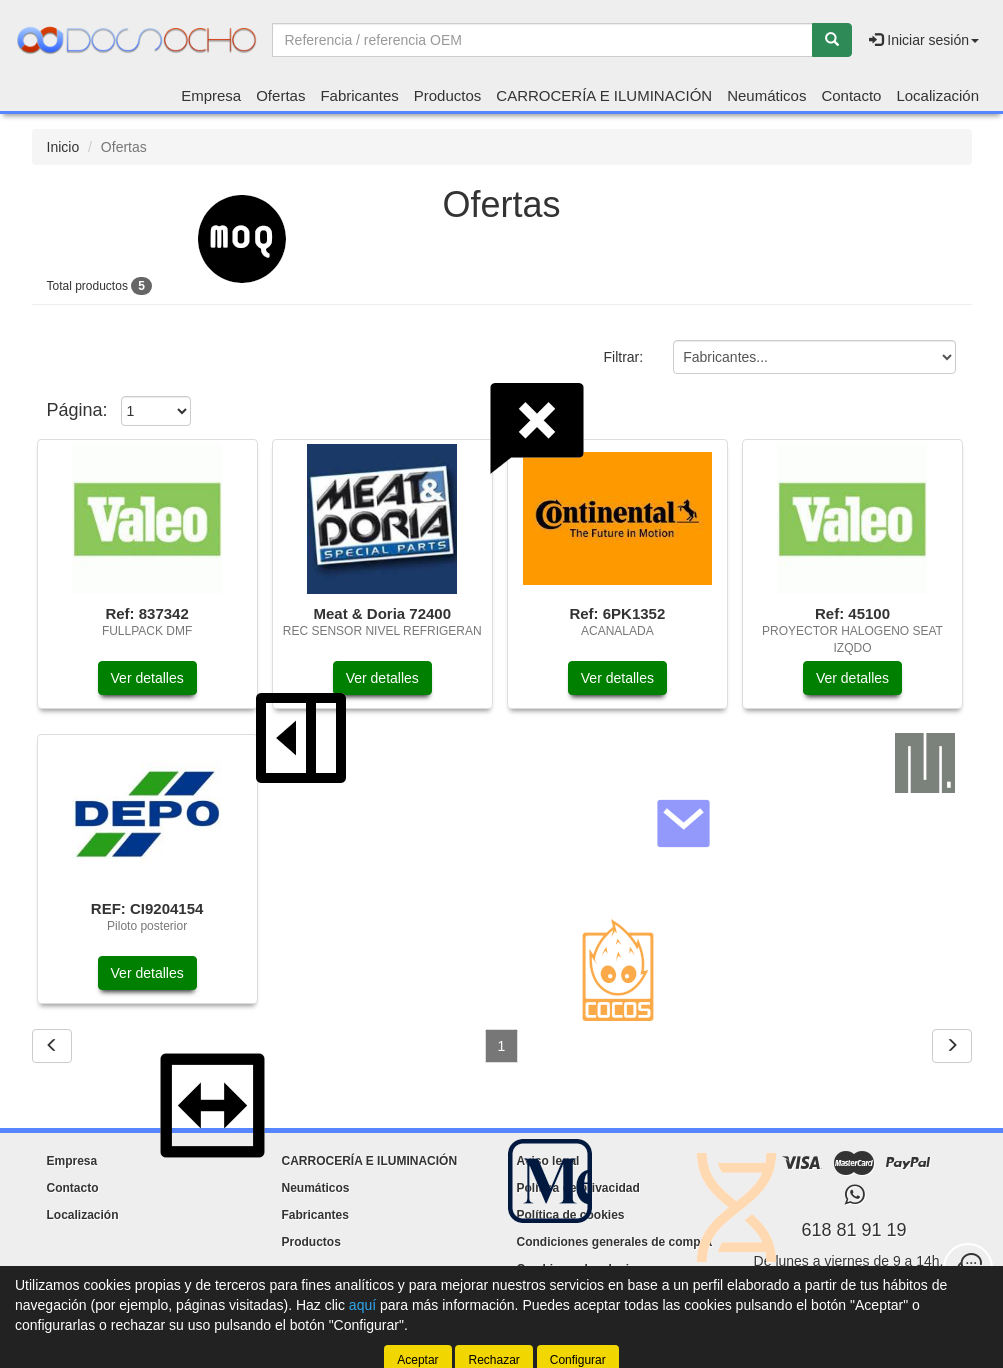 This screenshot has height=1368, width=1003. What do you see at coordinates (683, 823) in the screenshot?
I see `open your email inbox` at bounding box center [683, 823].